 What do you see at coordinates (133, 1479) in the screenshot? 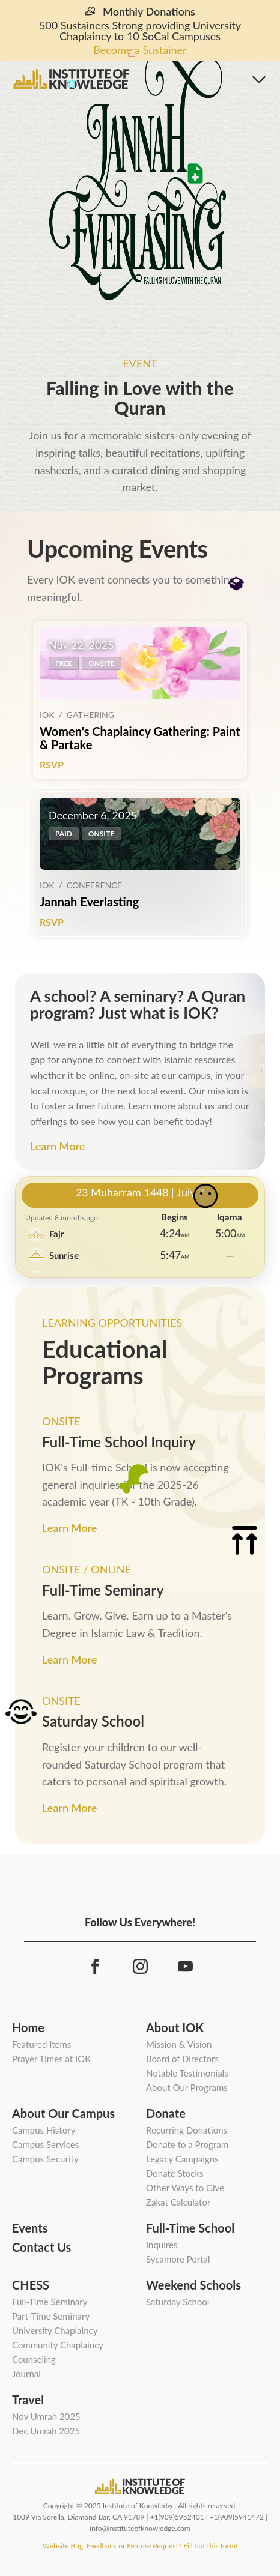
I see `access food or dining options` at bounding box center [133, 1479].